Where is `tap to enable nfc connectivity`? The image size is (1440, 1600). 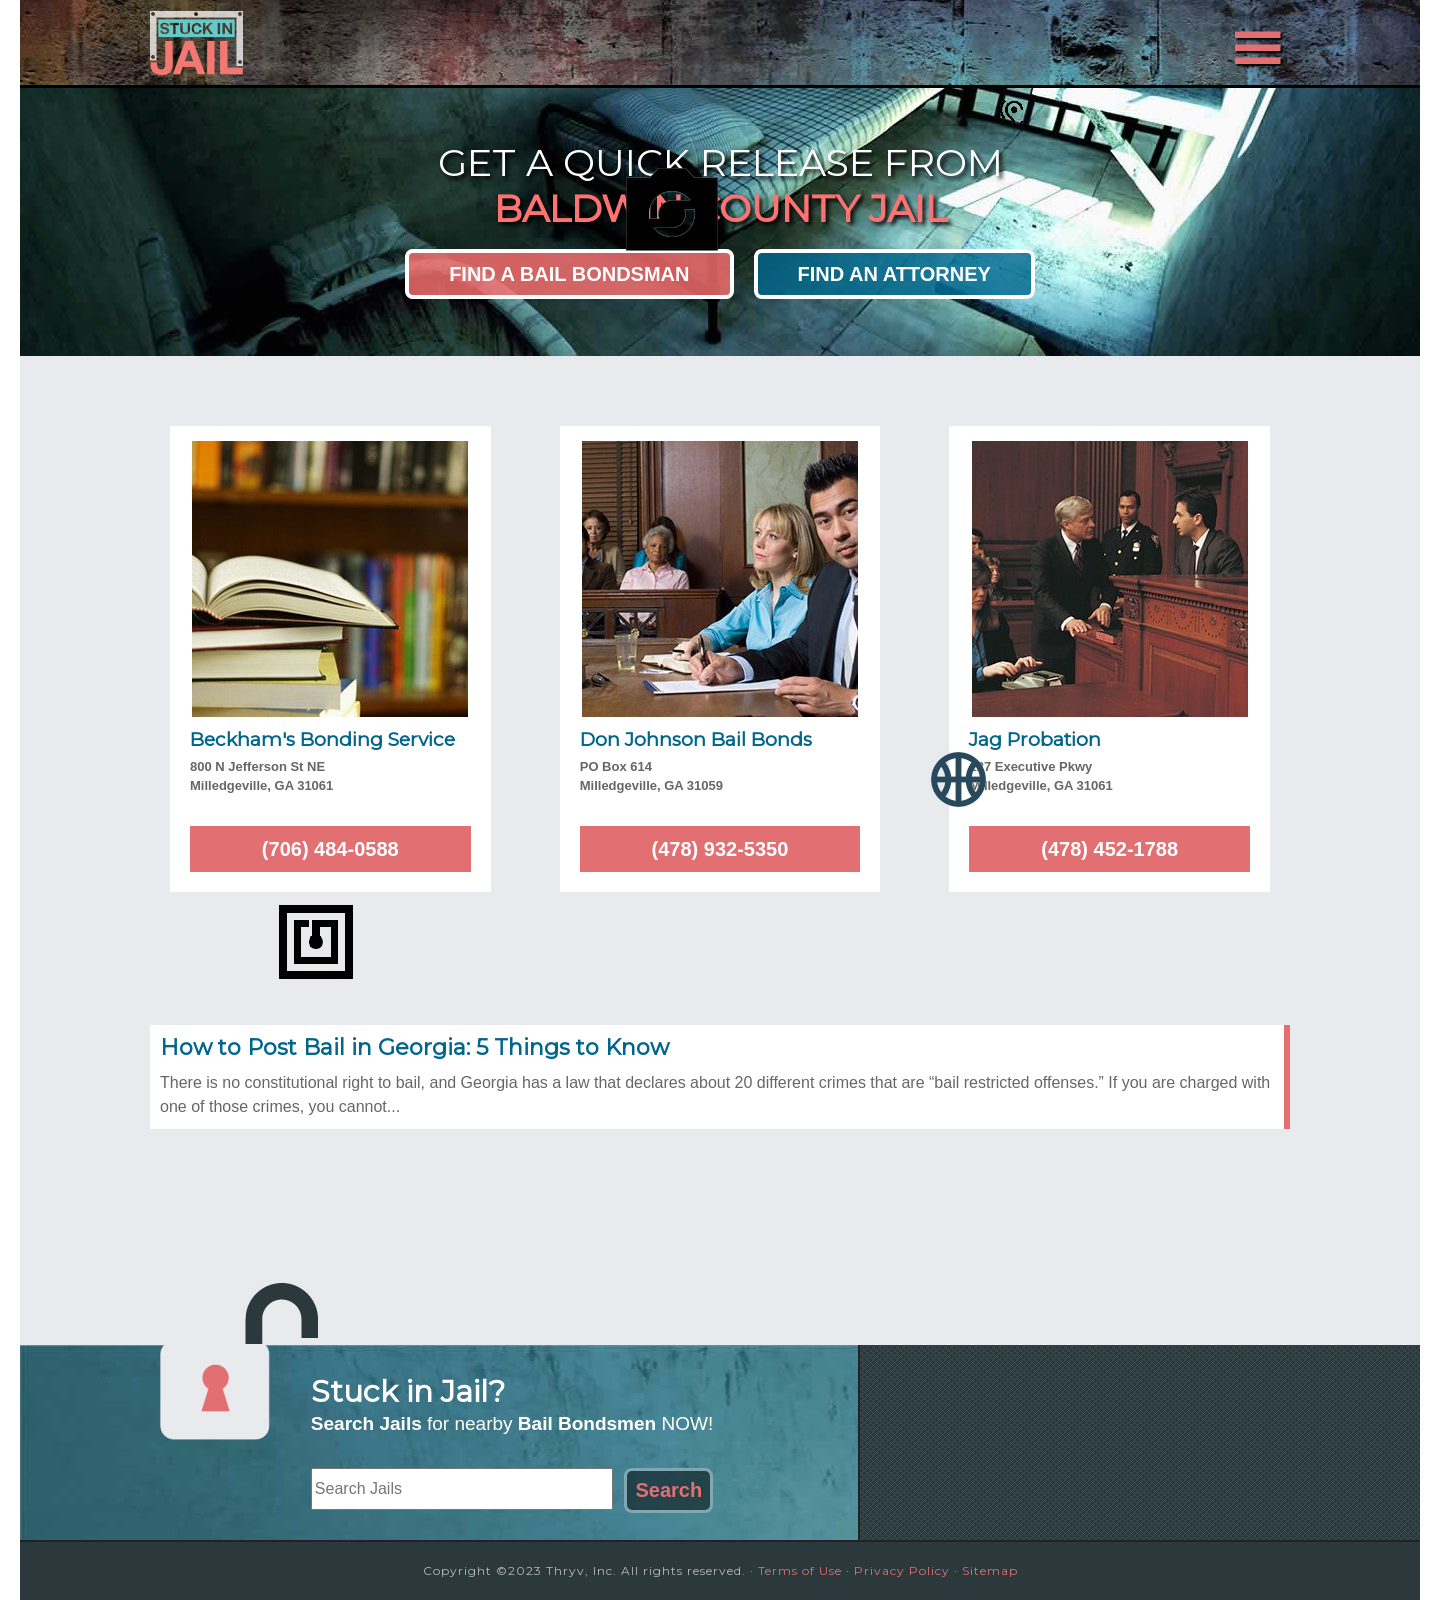 tap to enable nfc connectivity is located at coordinates (316, 942).